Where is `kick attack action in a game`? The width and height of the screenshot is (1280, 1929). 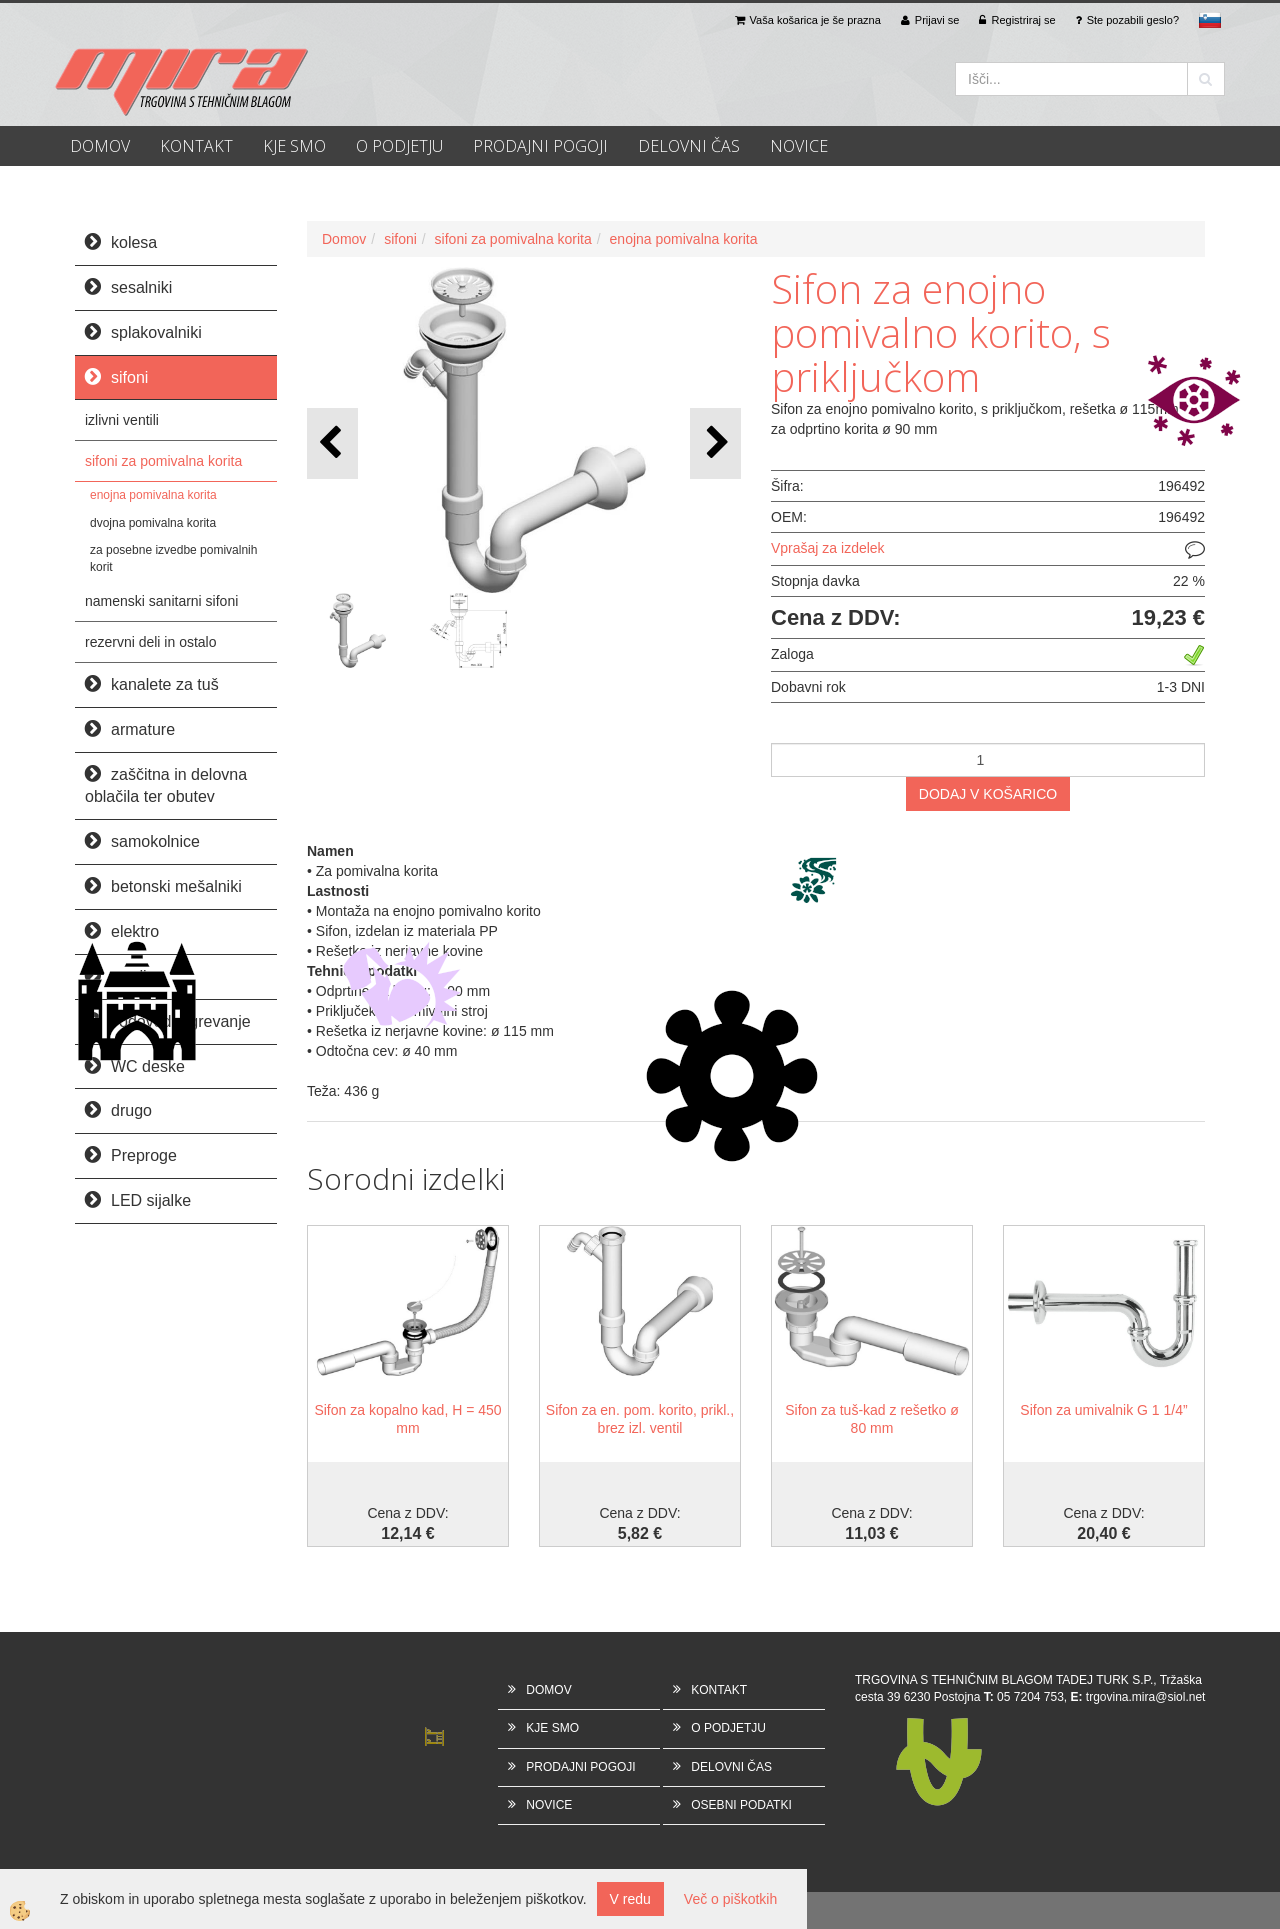 kick attack action in a game is located at coordinates (402, 985).